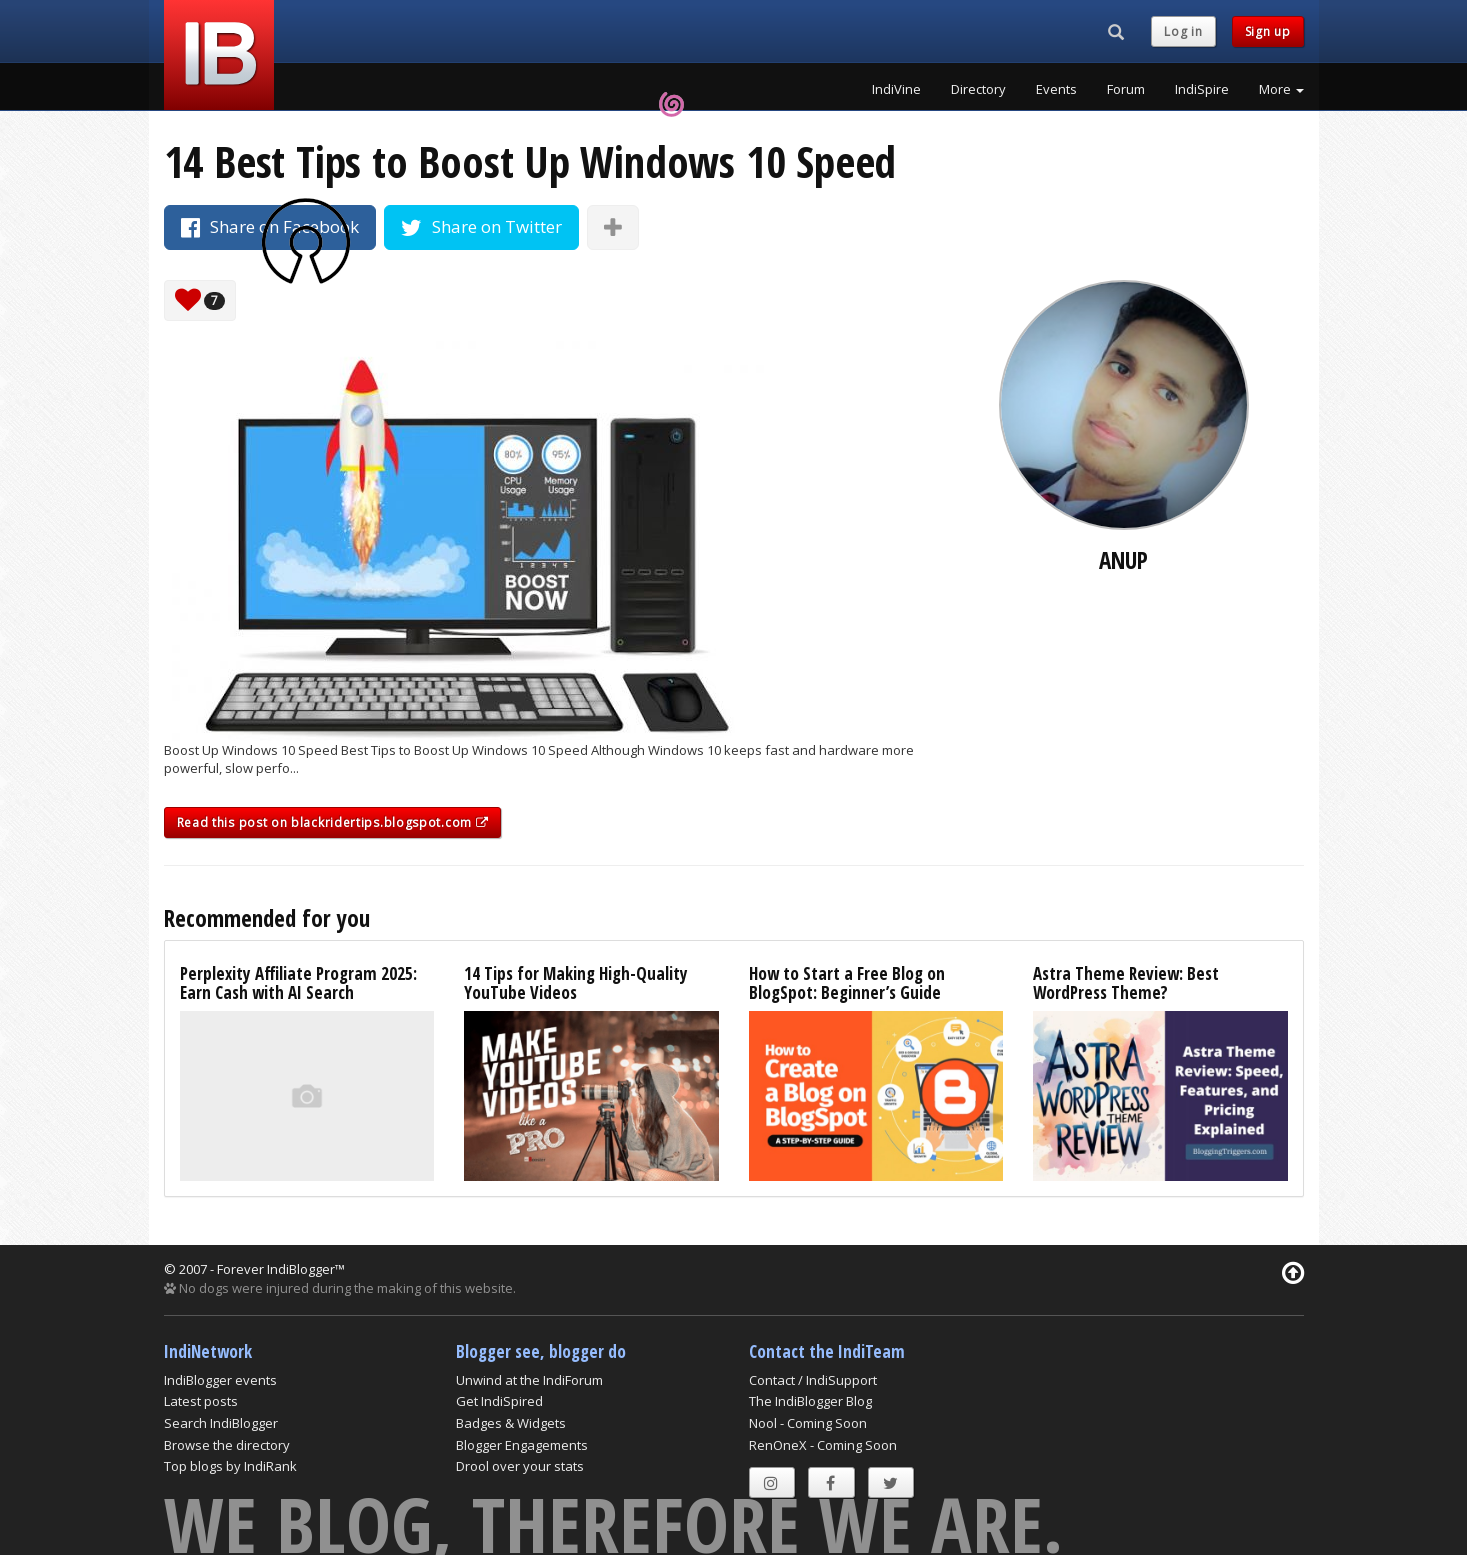 The image size is (1467, 1555). What do you see at coordinates (671, 104) in the screenshot?
I see `indicates loading or processing in progress` at bounding box center [671, 104].